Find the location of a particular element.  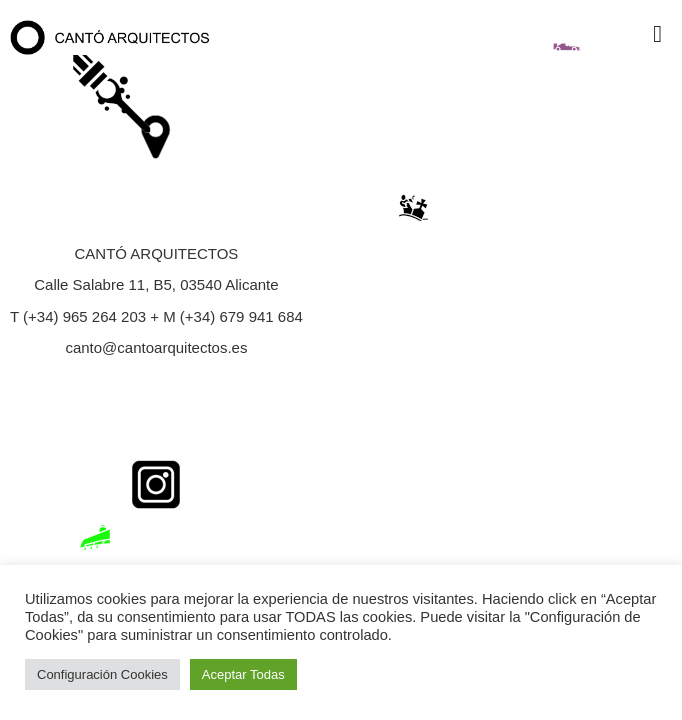

access flight or travel features is located at coordinates (95, 538).